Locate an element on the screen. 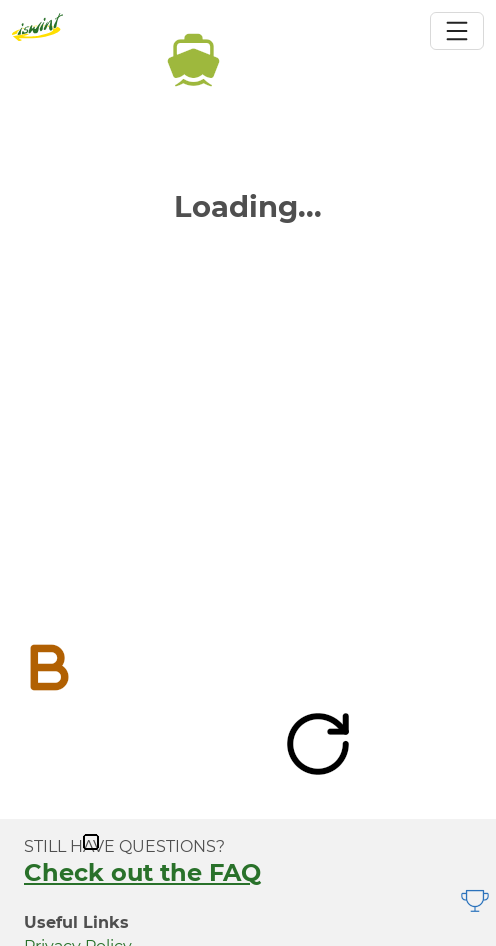 This screenshot has height=946, width=496. access boat or ferry services is located at coordinates (193, 60).